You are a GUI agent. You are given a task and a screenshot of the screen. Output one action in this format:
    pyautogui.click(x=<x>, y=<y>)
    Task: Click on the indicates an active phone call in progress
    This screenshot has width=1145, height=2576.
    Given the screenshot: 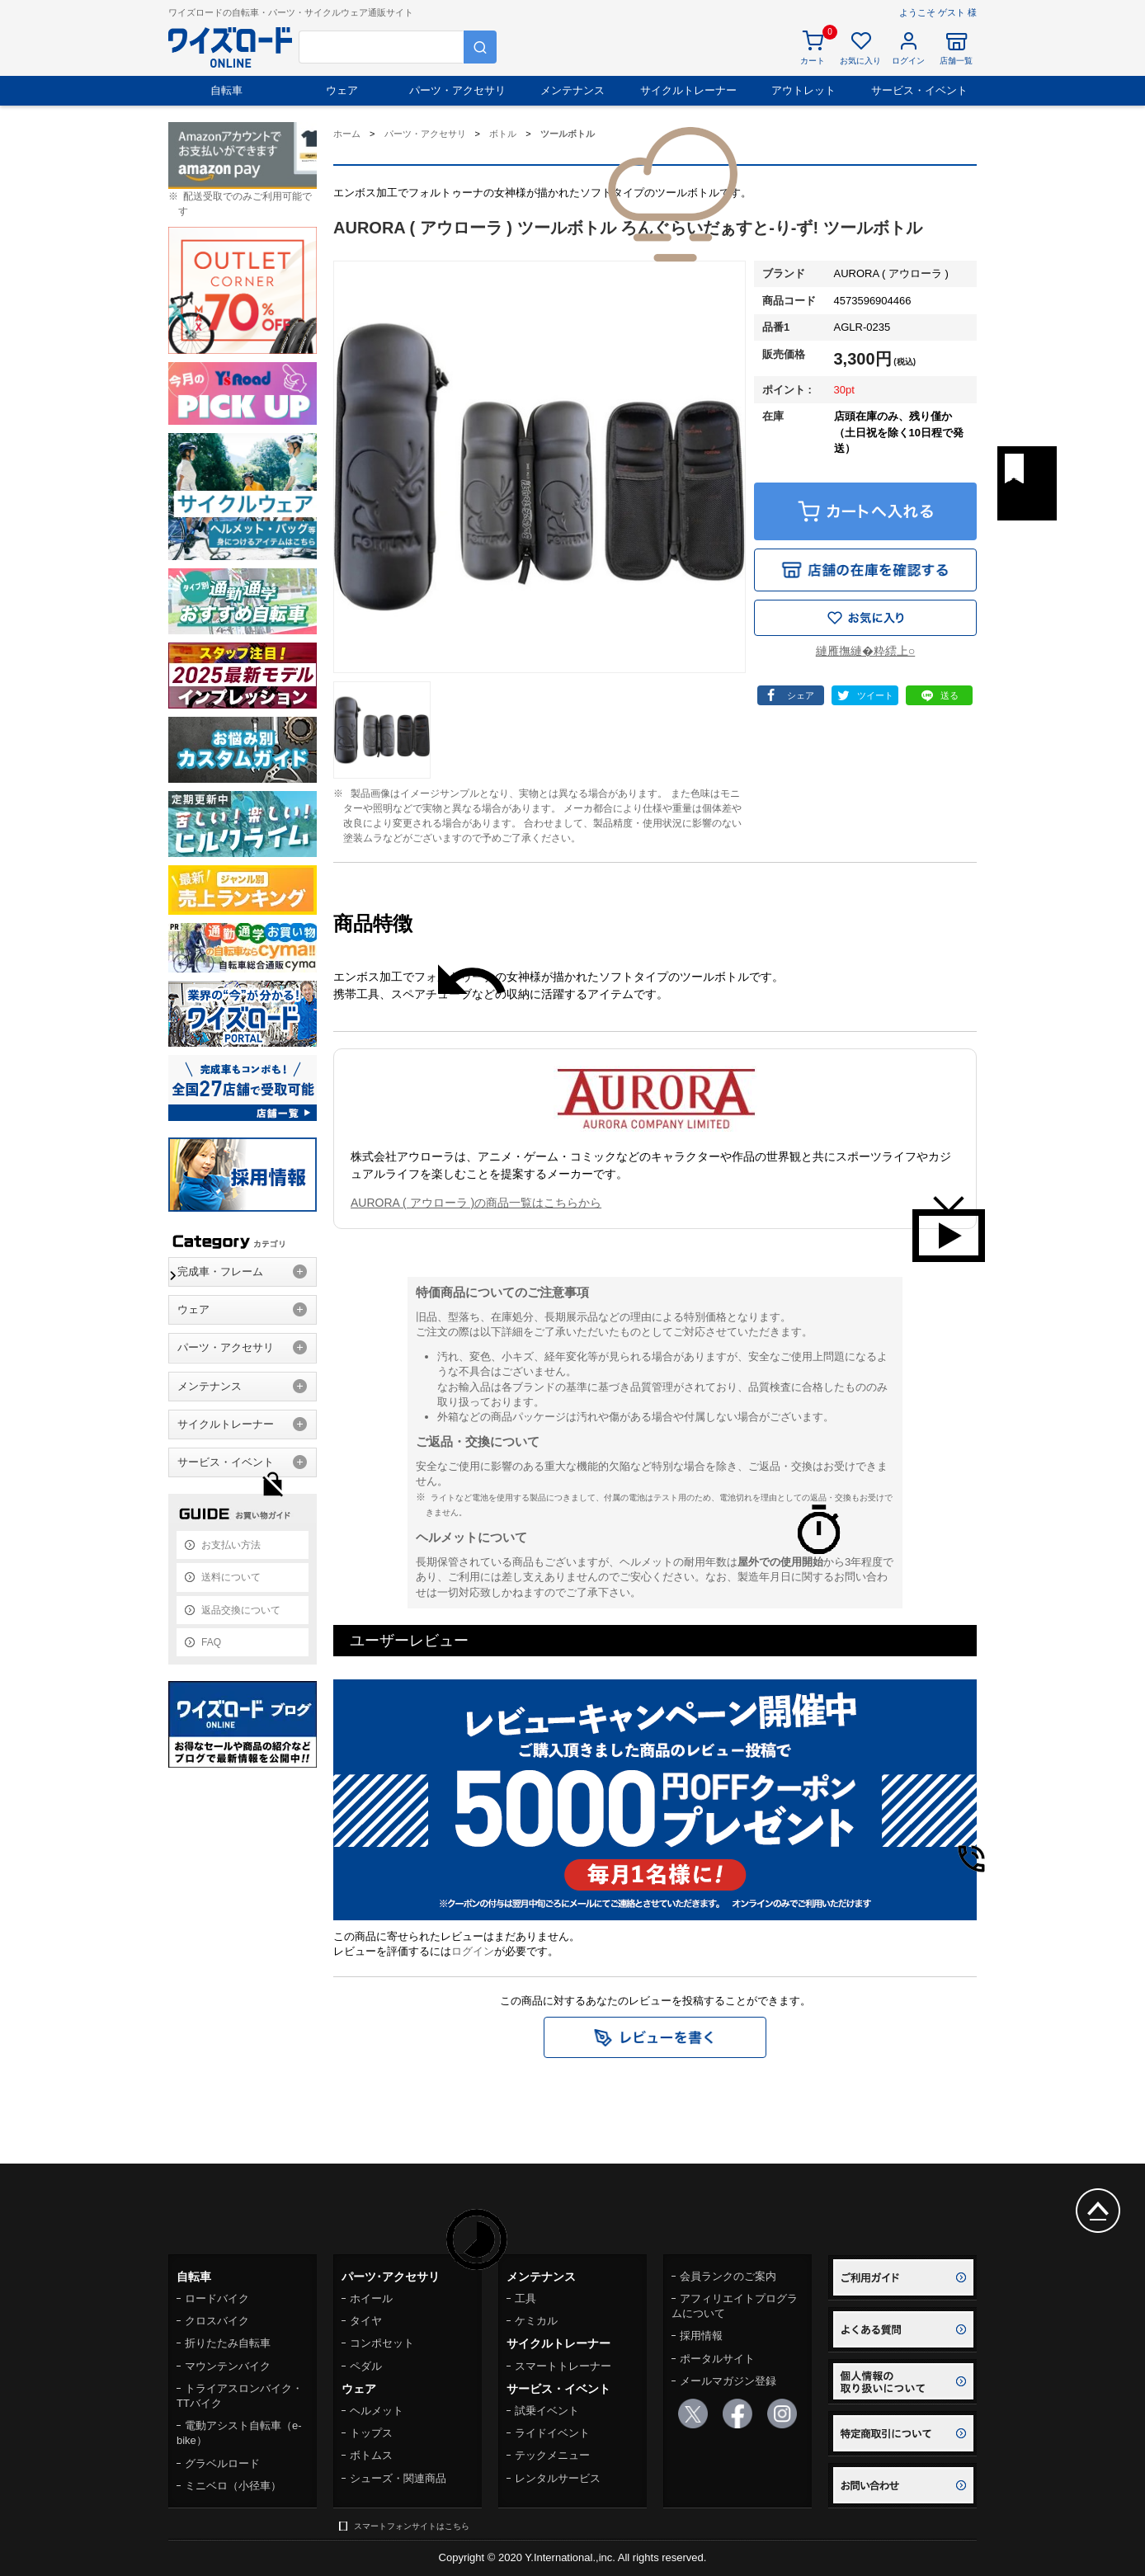 What is the action you would take?
    pyautogui.click(x=971, y=1858)
    